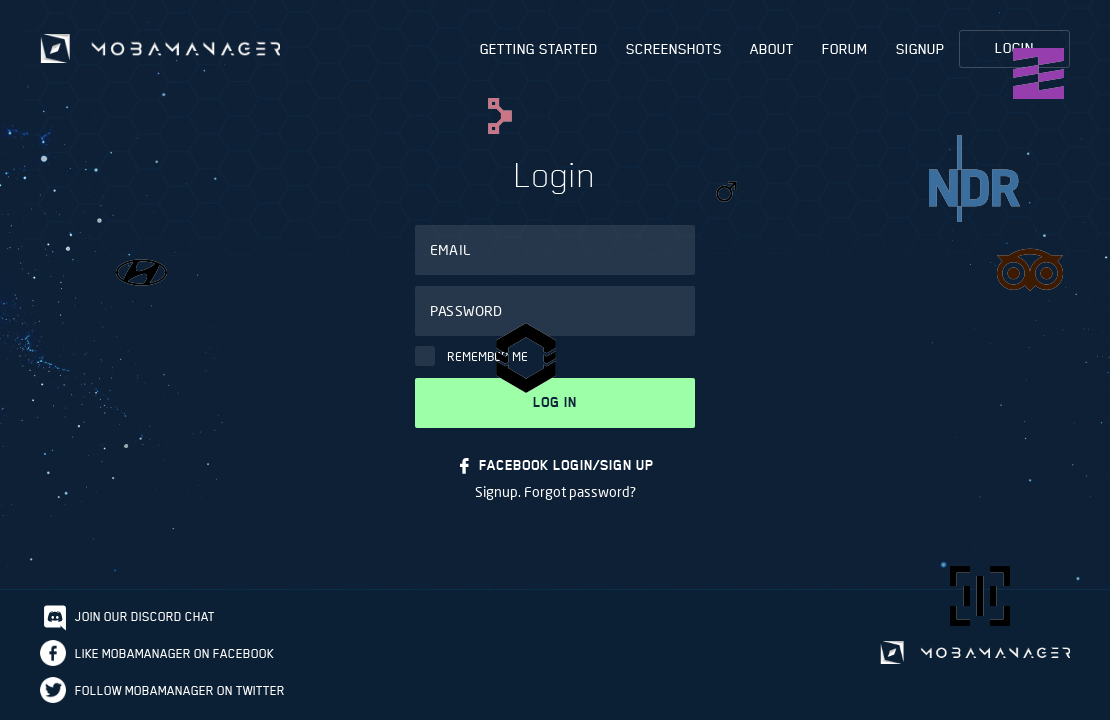  Describe the element at coordinates (726, 191) in the screenshot. I see `indicates male or masculine gender option` at that location.